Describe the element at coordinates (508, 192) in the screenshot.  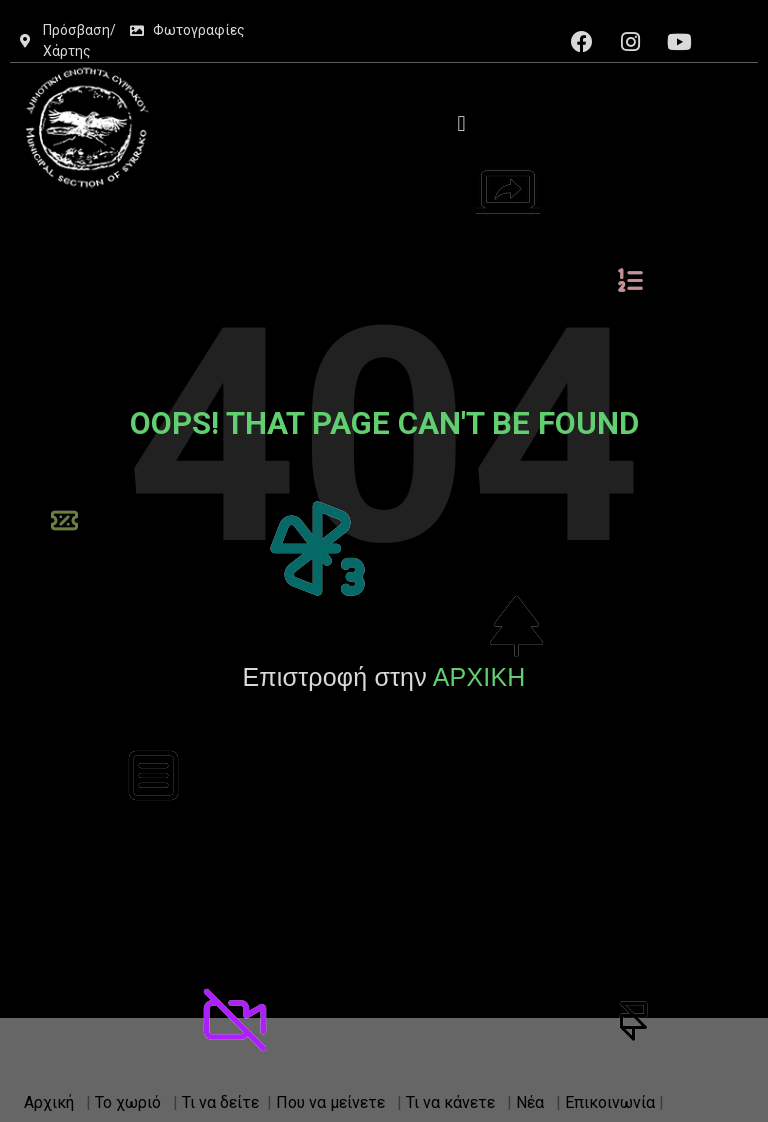
I see `start sharing your screen` at that location.